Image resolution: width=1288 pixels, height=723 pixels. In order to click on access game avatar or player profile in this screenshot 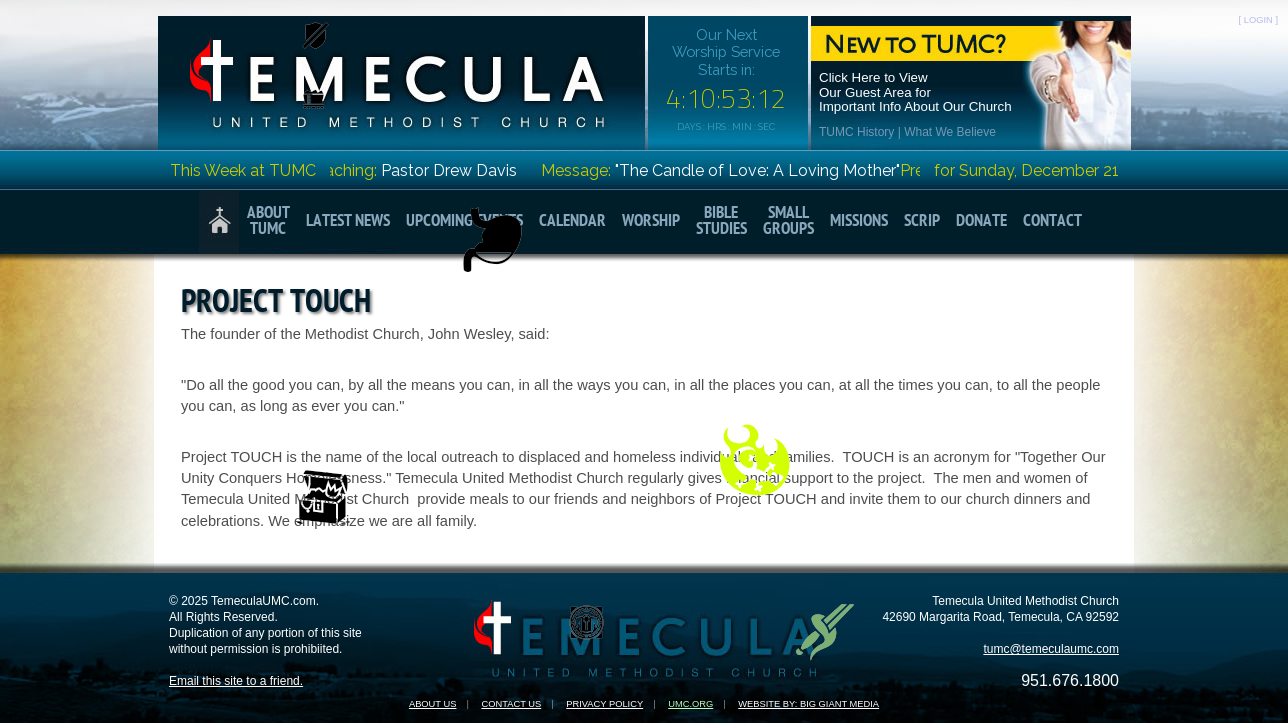, I will do `click(586, 622)`.